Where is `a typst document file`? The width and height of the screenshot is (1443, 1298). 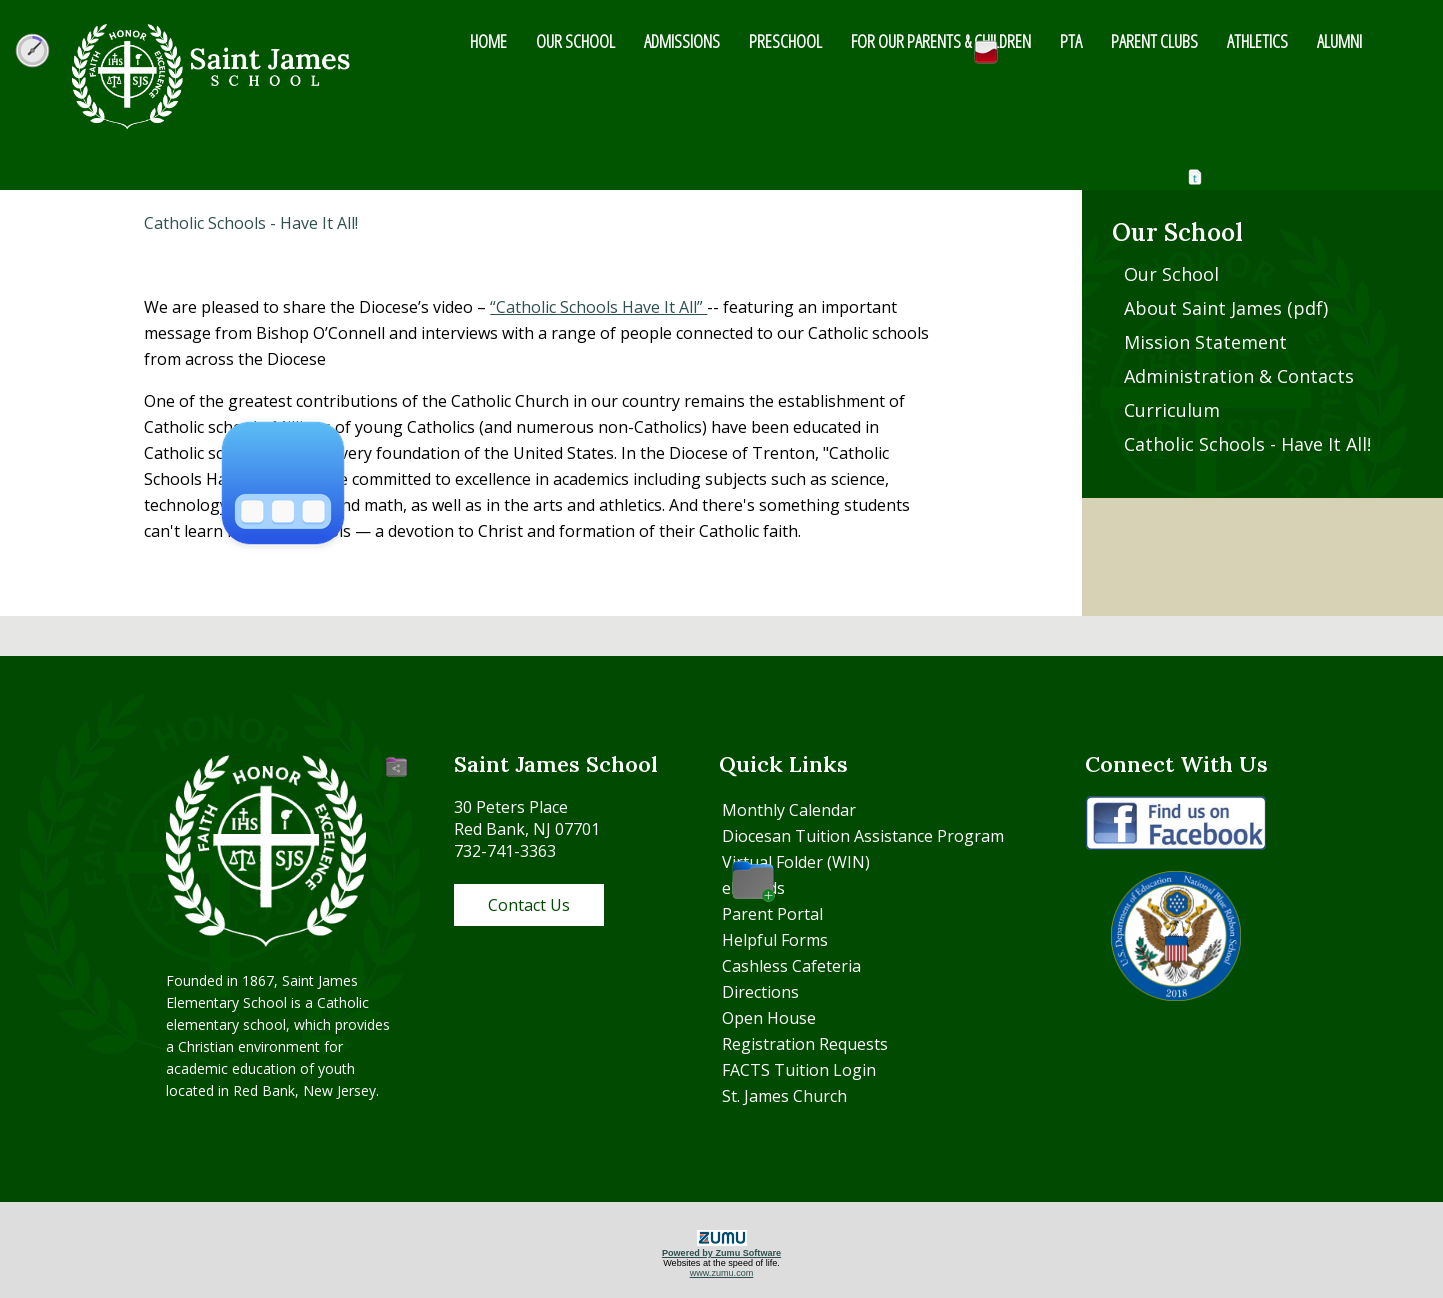 a typst document file is located at coordinates (1195, 177).